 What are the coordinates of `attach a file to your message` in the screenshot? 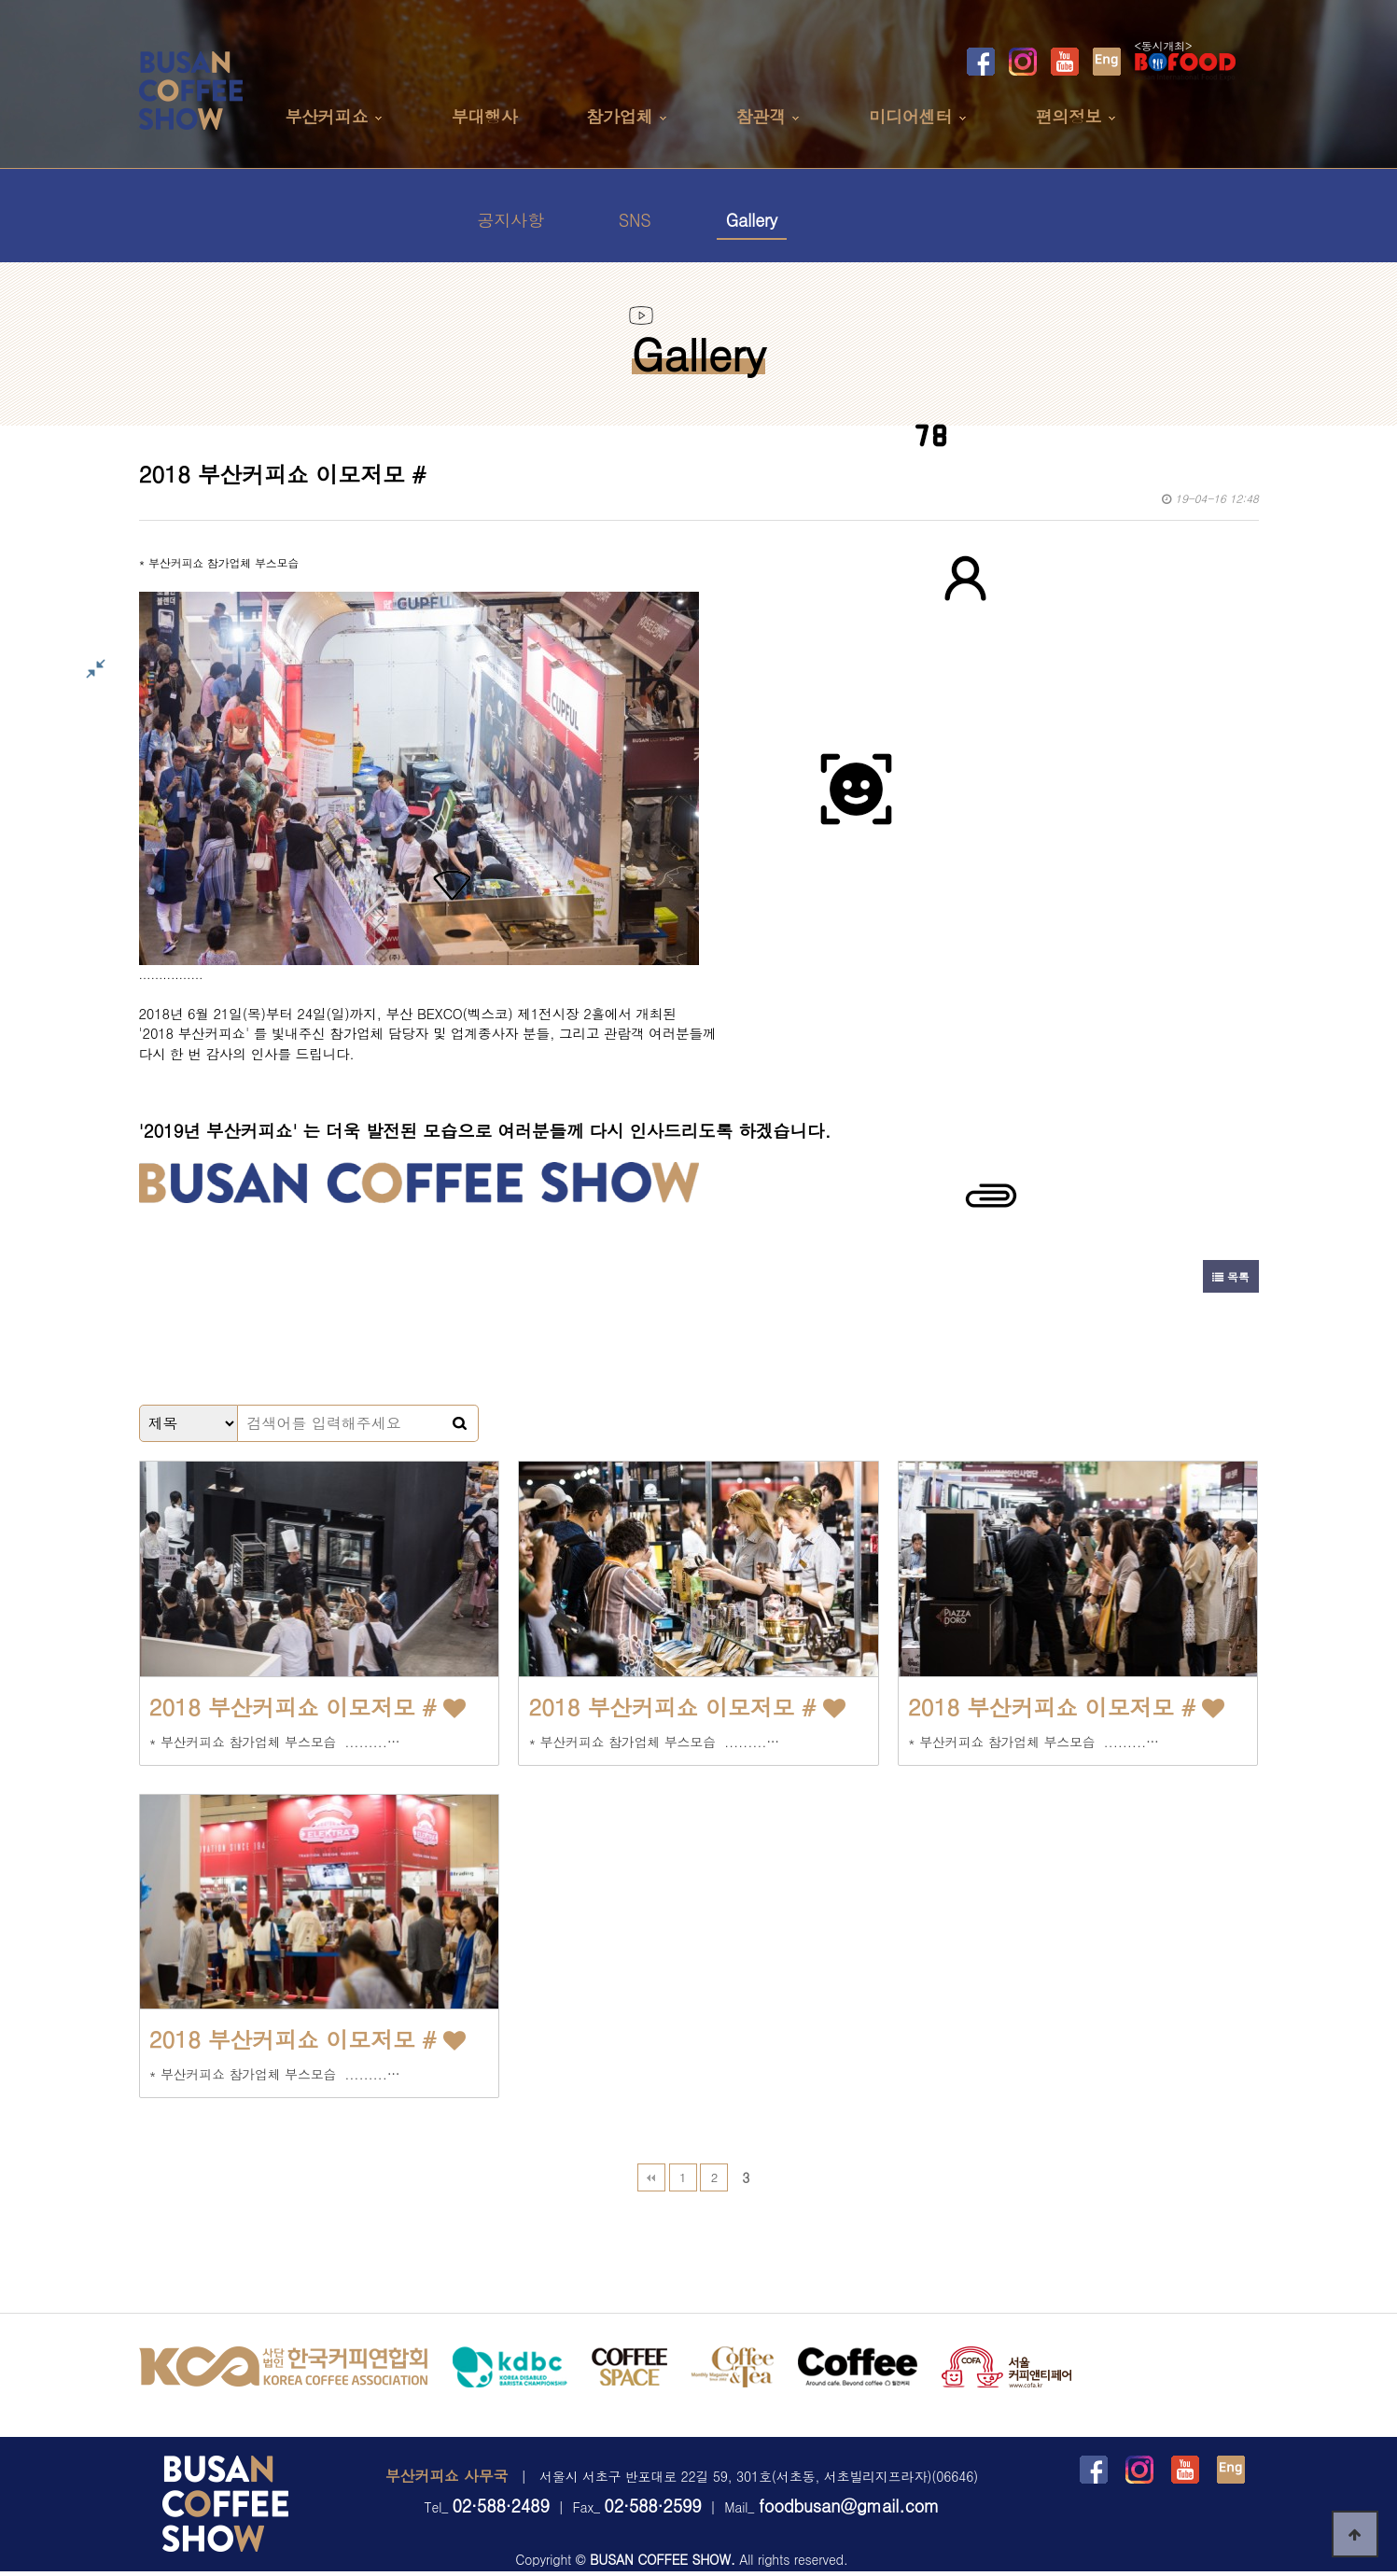 It's located at (991, 1196).